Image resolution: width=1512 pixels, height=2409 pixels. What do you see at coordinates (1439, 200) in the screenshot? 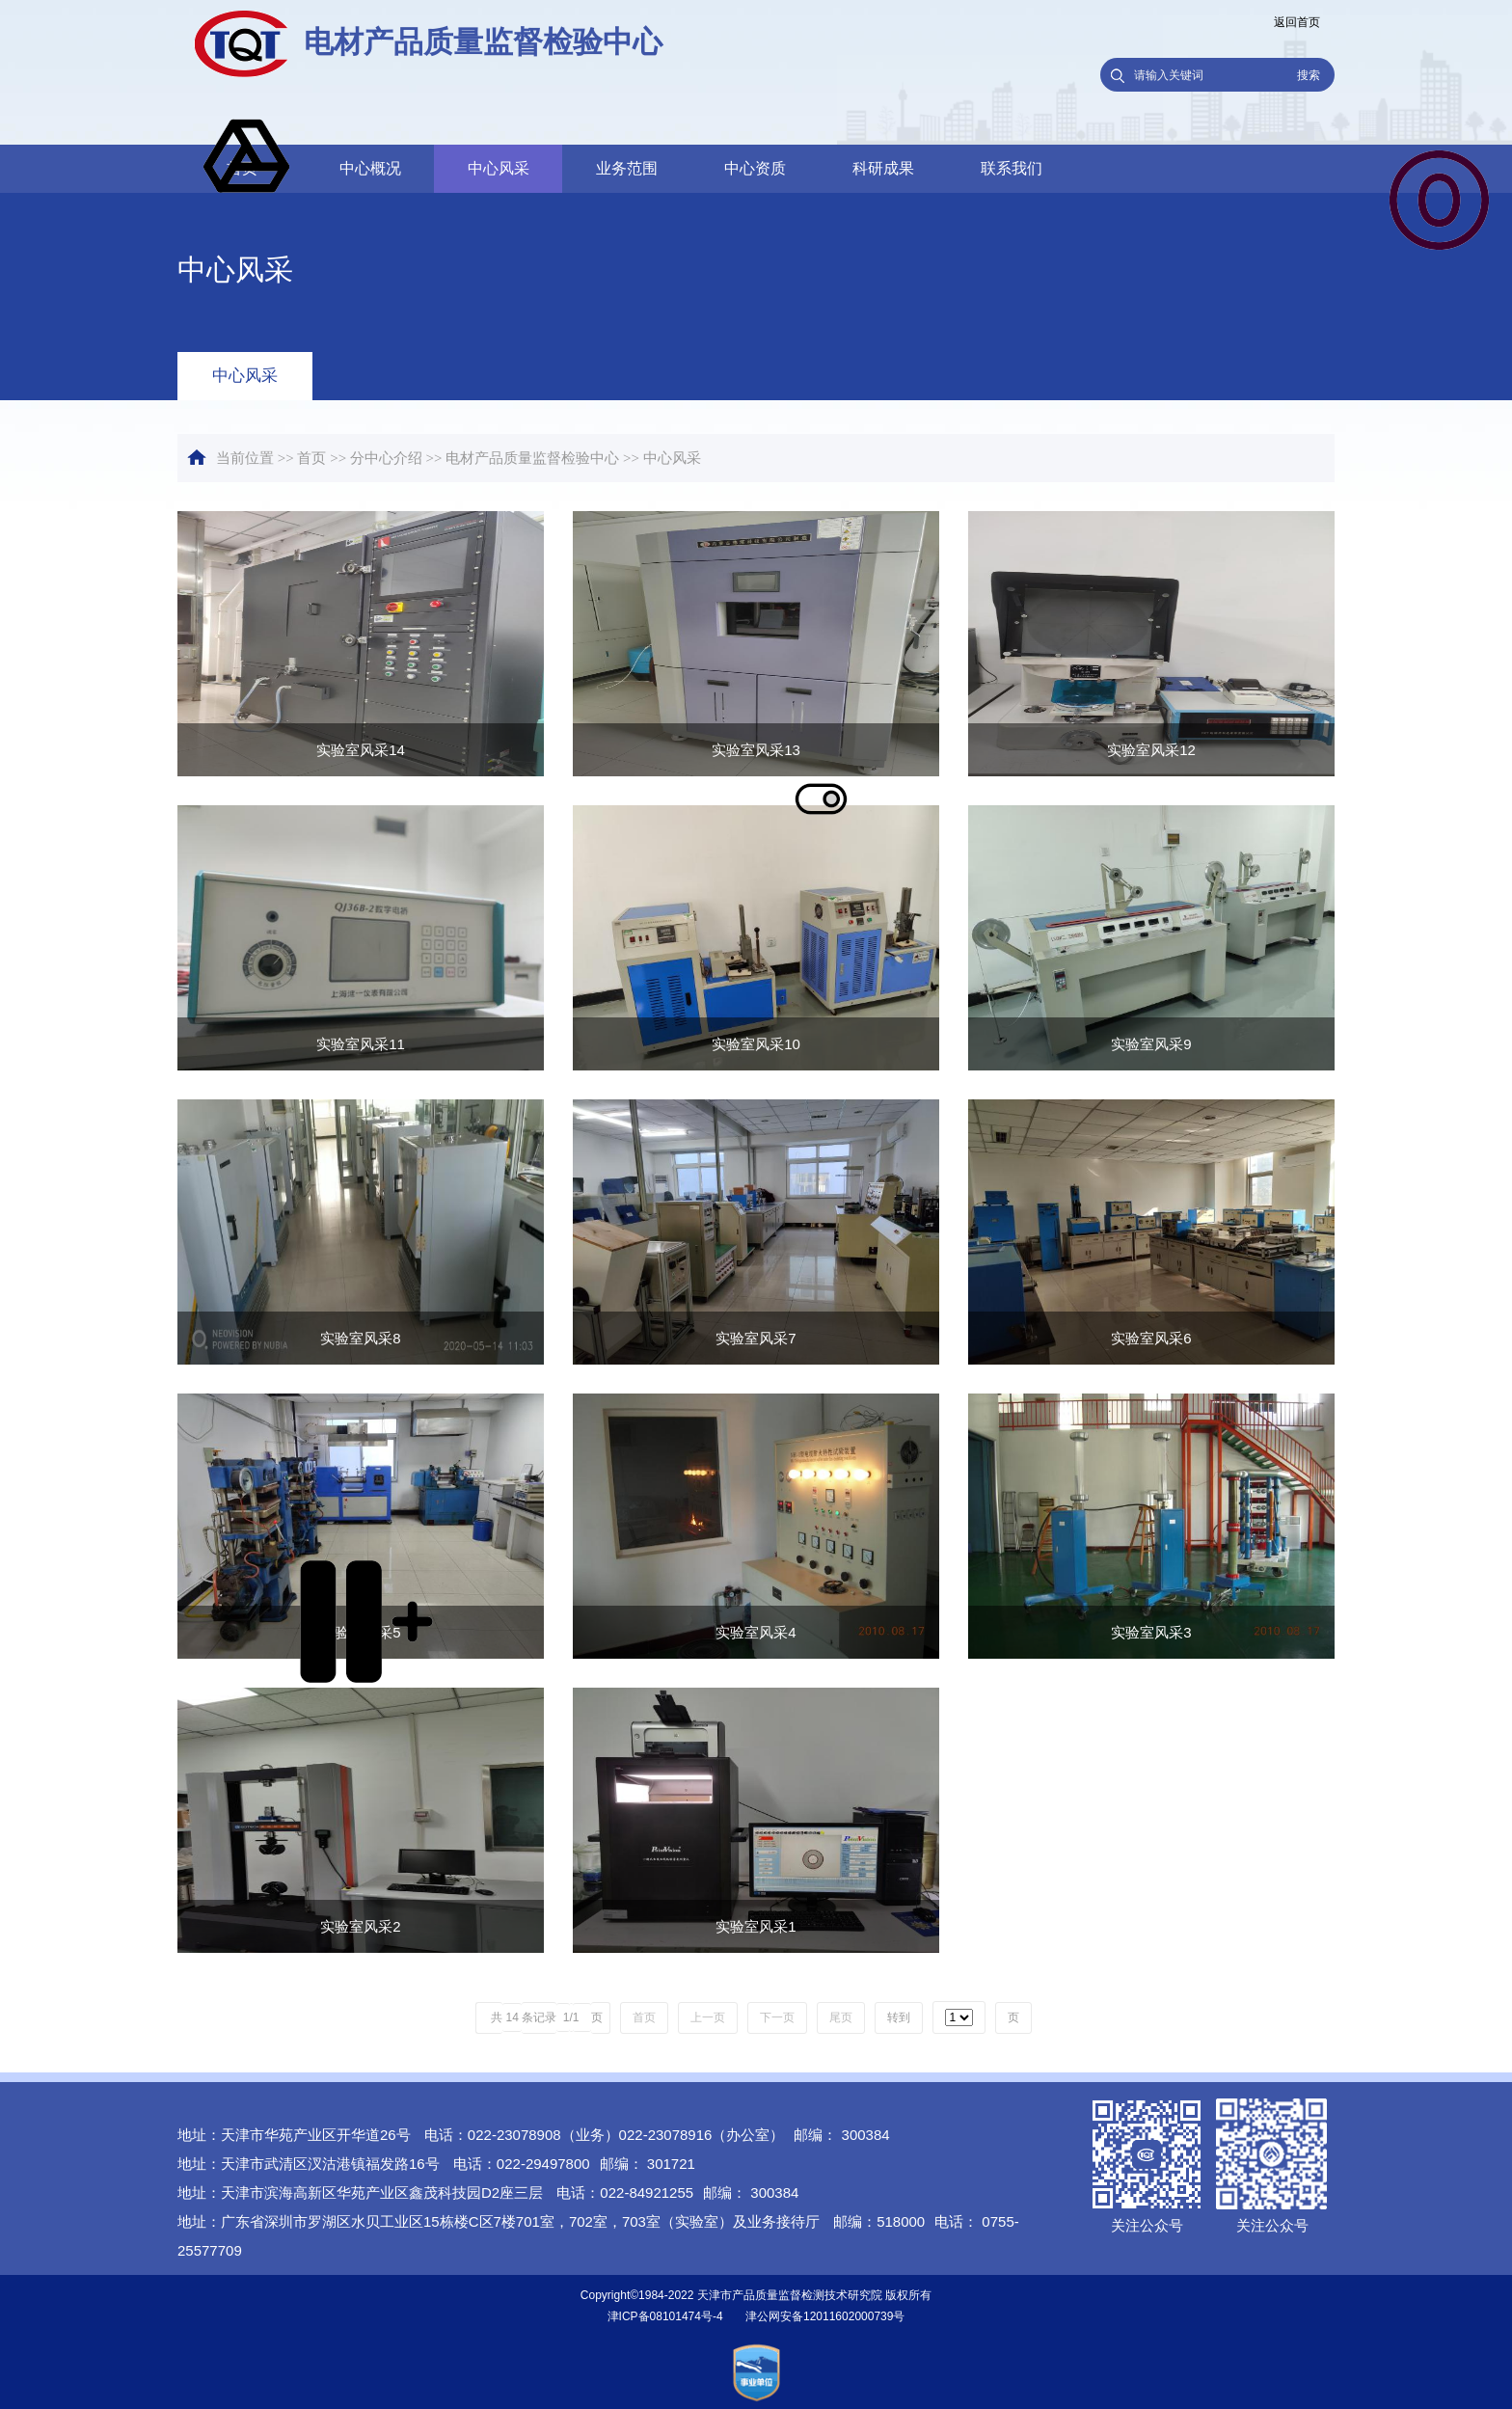
I see `indicates zero items or notifications` at bounding box center [1439, 200].